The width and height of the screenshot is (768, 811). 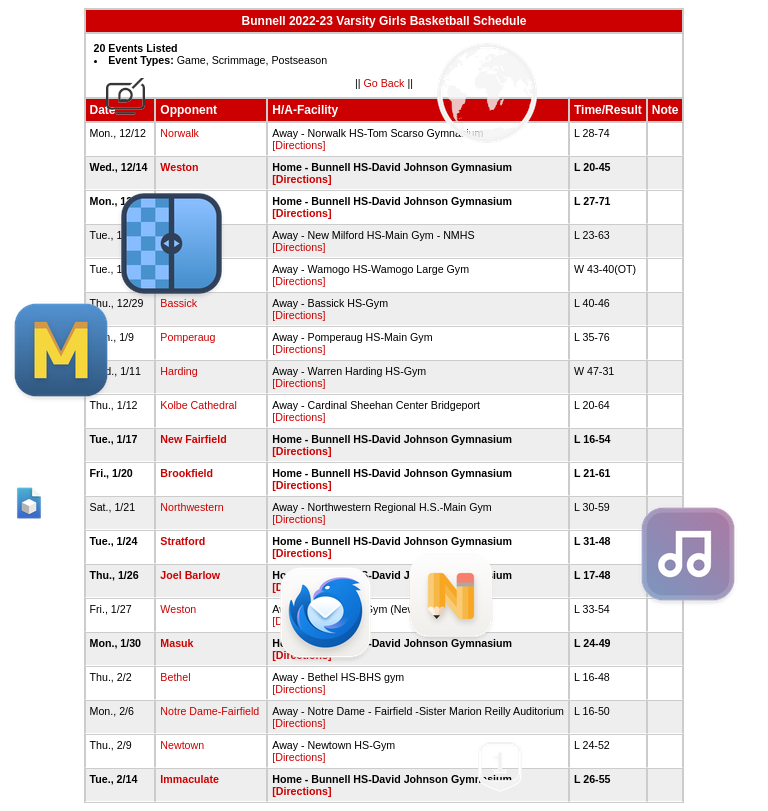 I want to click on a flatpak application package file, so click(x=29, y=503).